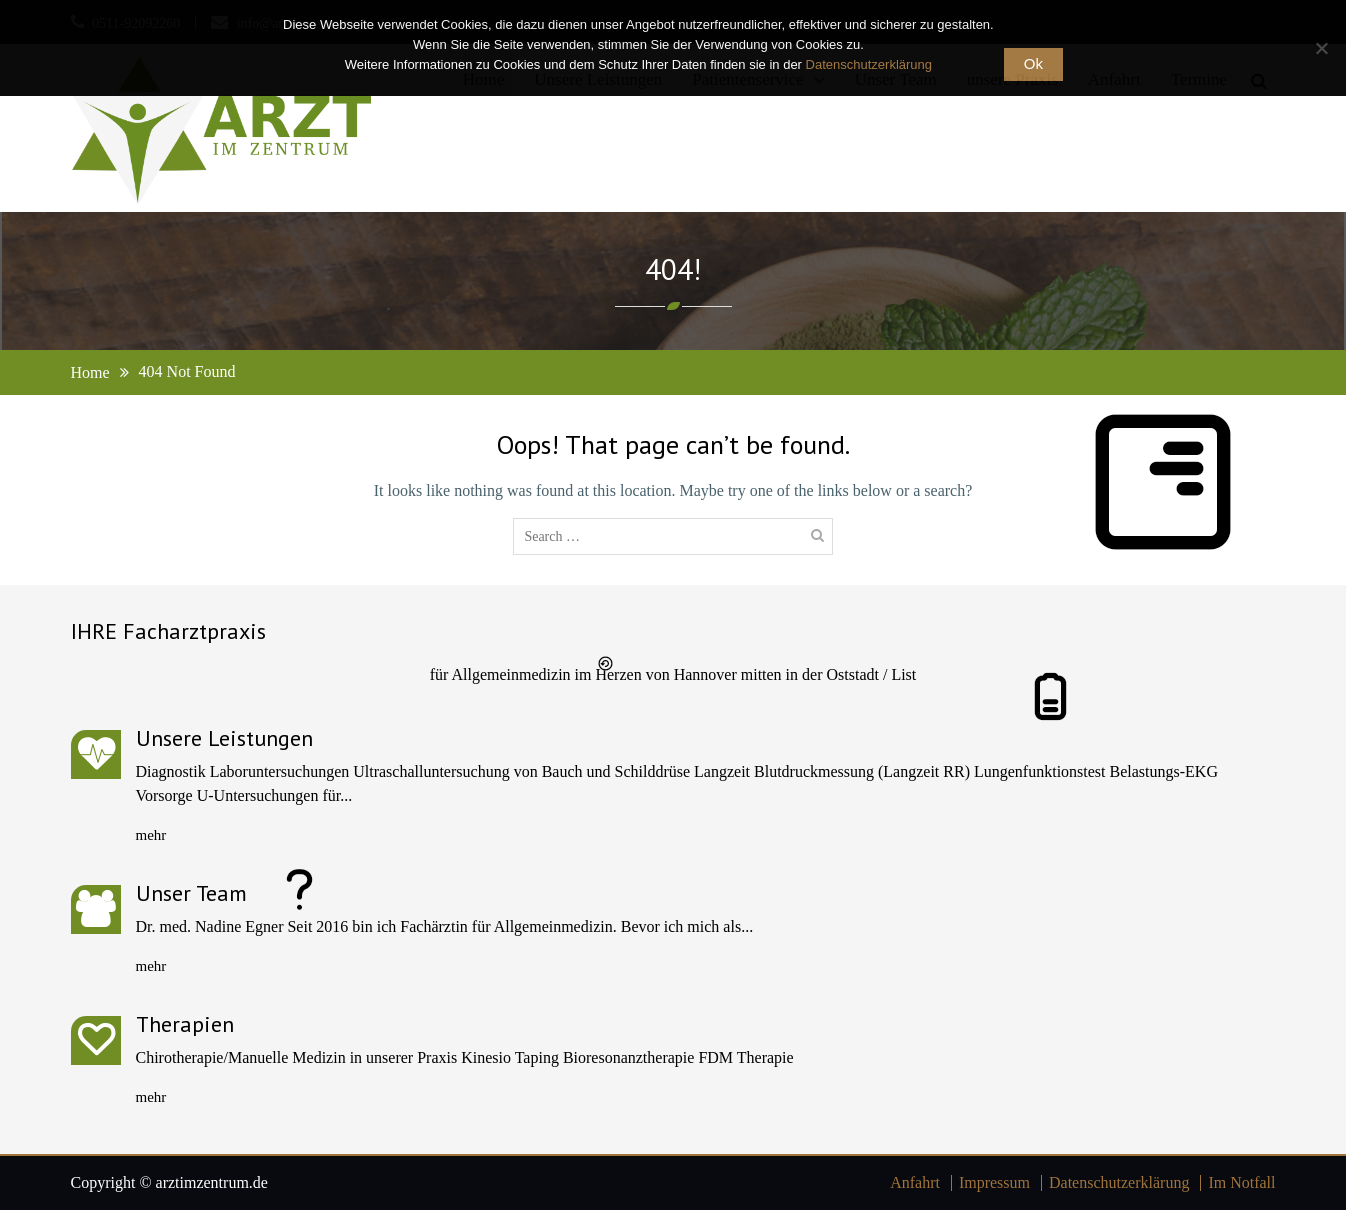  Describe the element at coordinates (605, 663) in the screenshot. I see `indicates creative commons share-alike license` at that location.